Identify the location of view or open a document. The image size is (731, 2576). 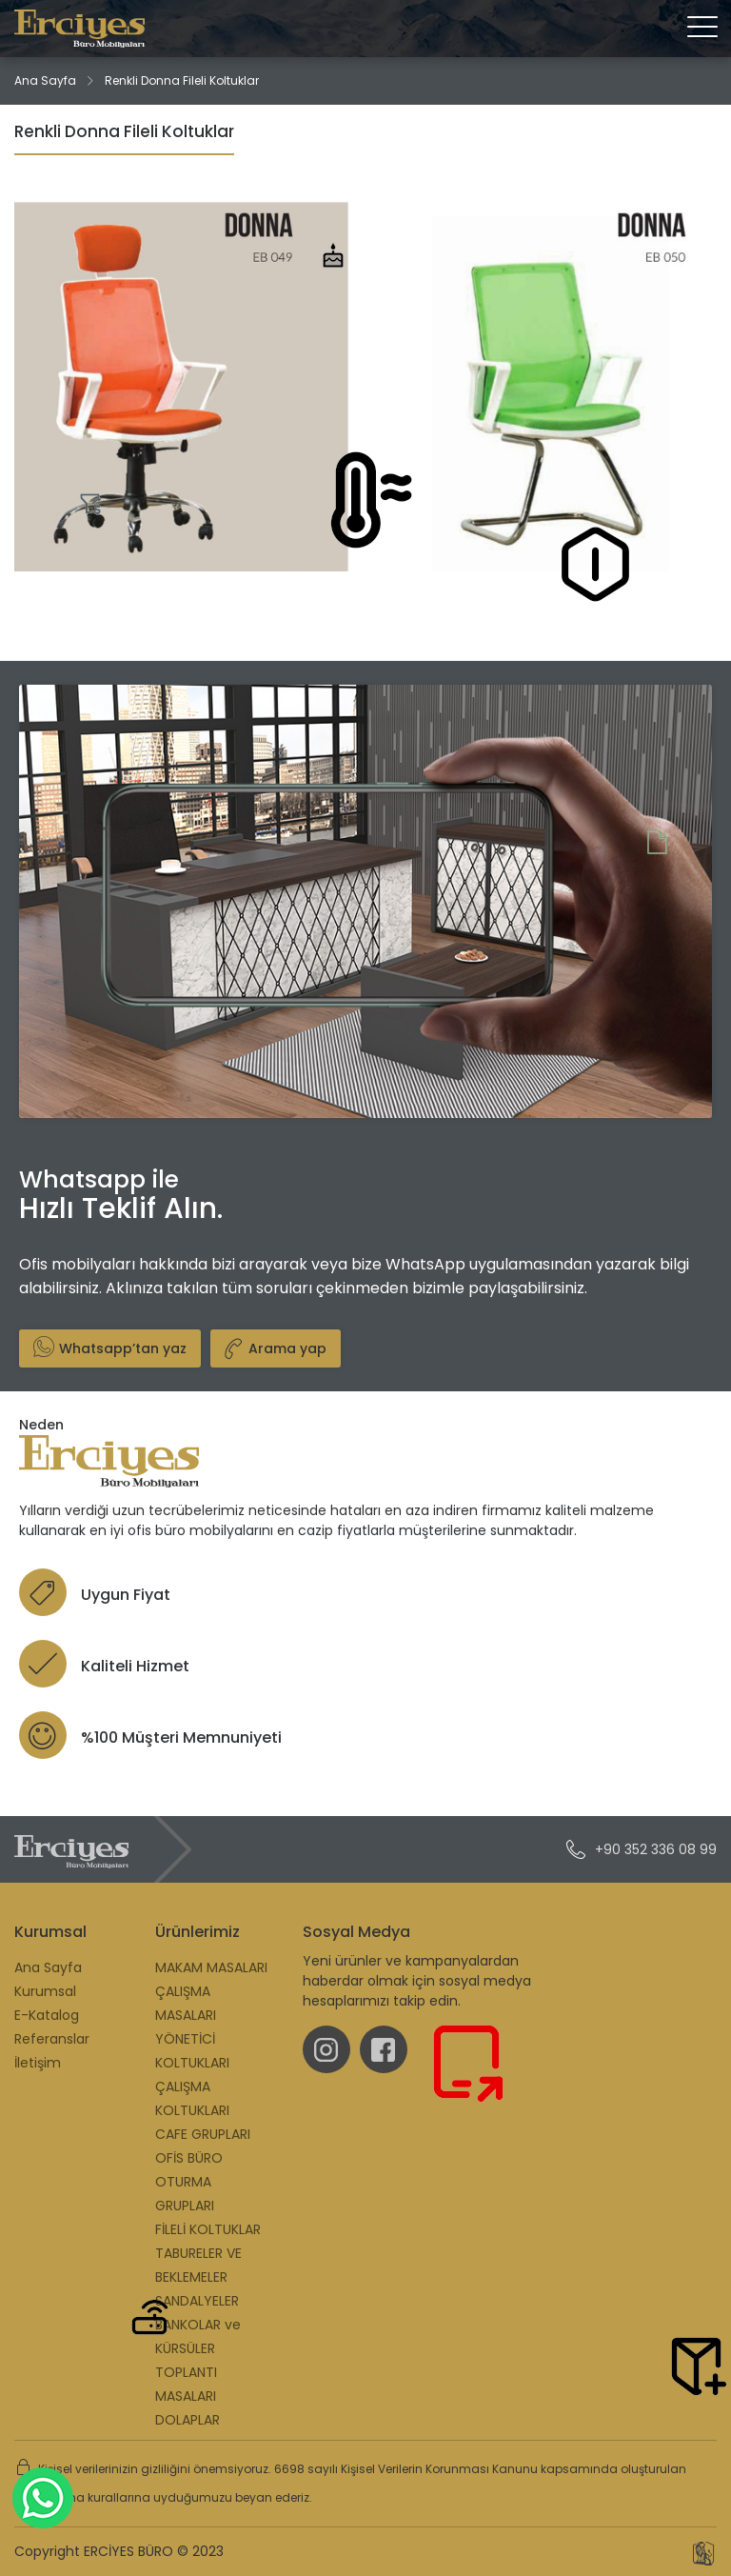
(657, 842).